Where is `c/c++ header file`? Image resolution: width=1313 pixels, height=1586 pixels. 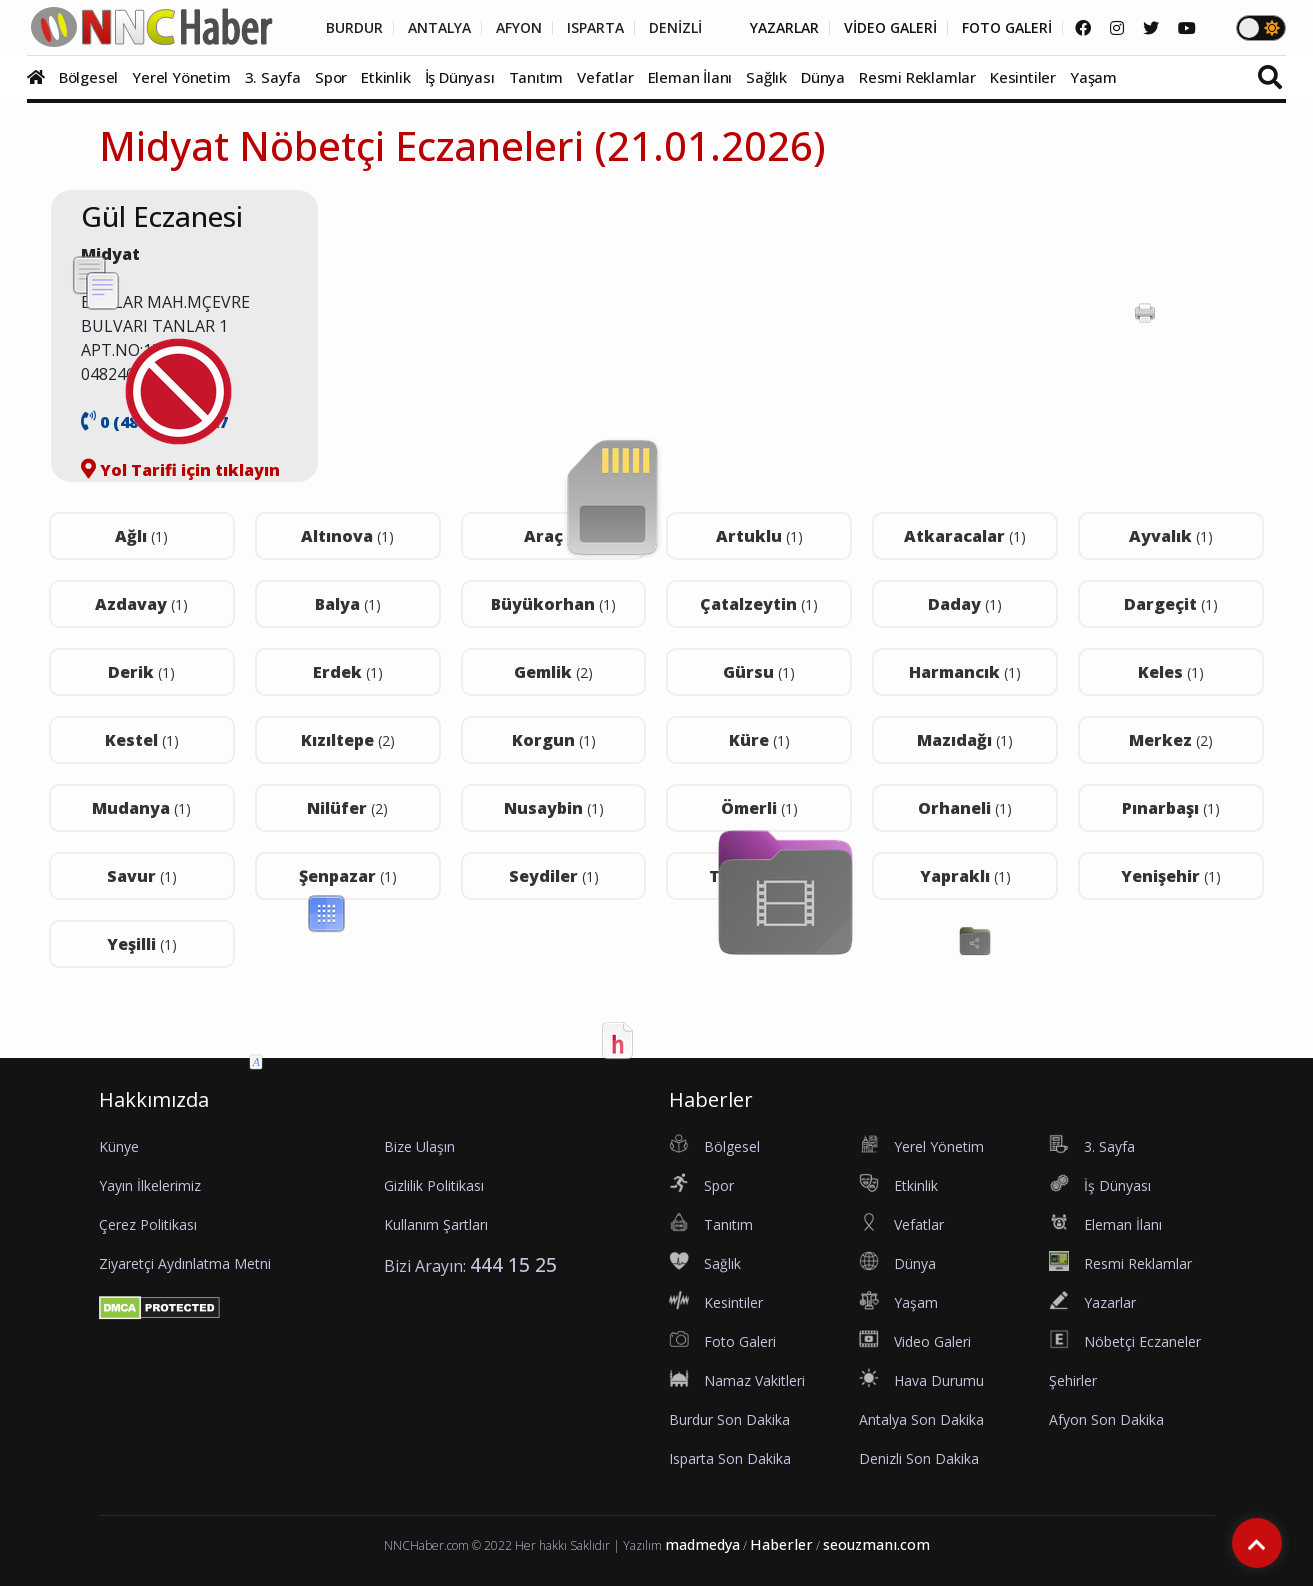 c/c++ header file is located at coordinates (617, 1040).